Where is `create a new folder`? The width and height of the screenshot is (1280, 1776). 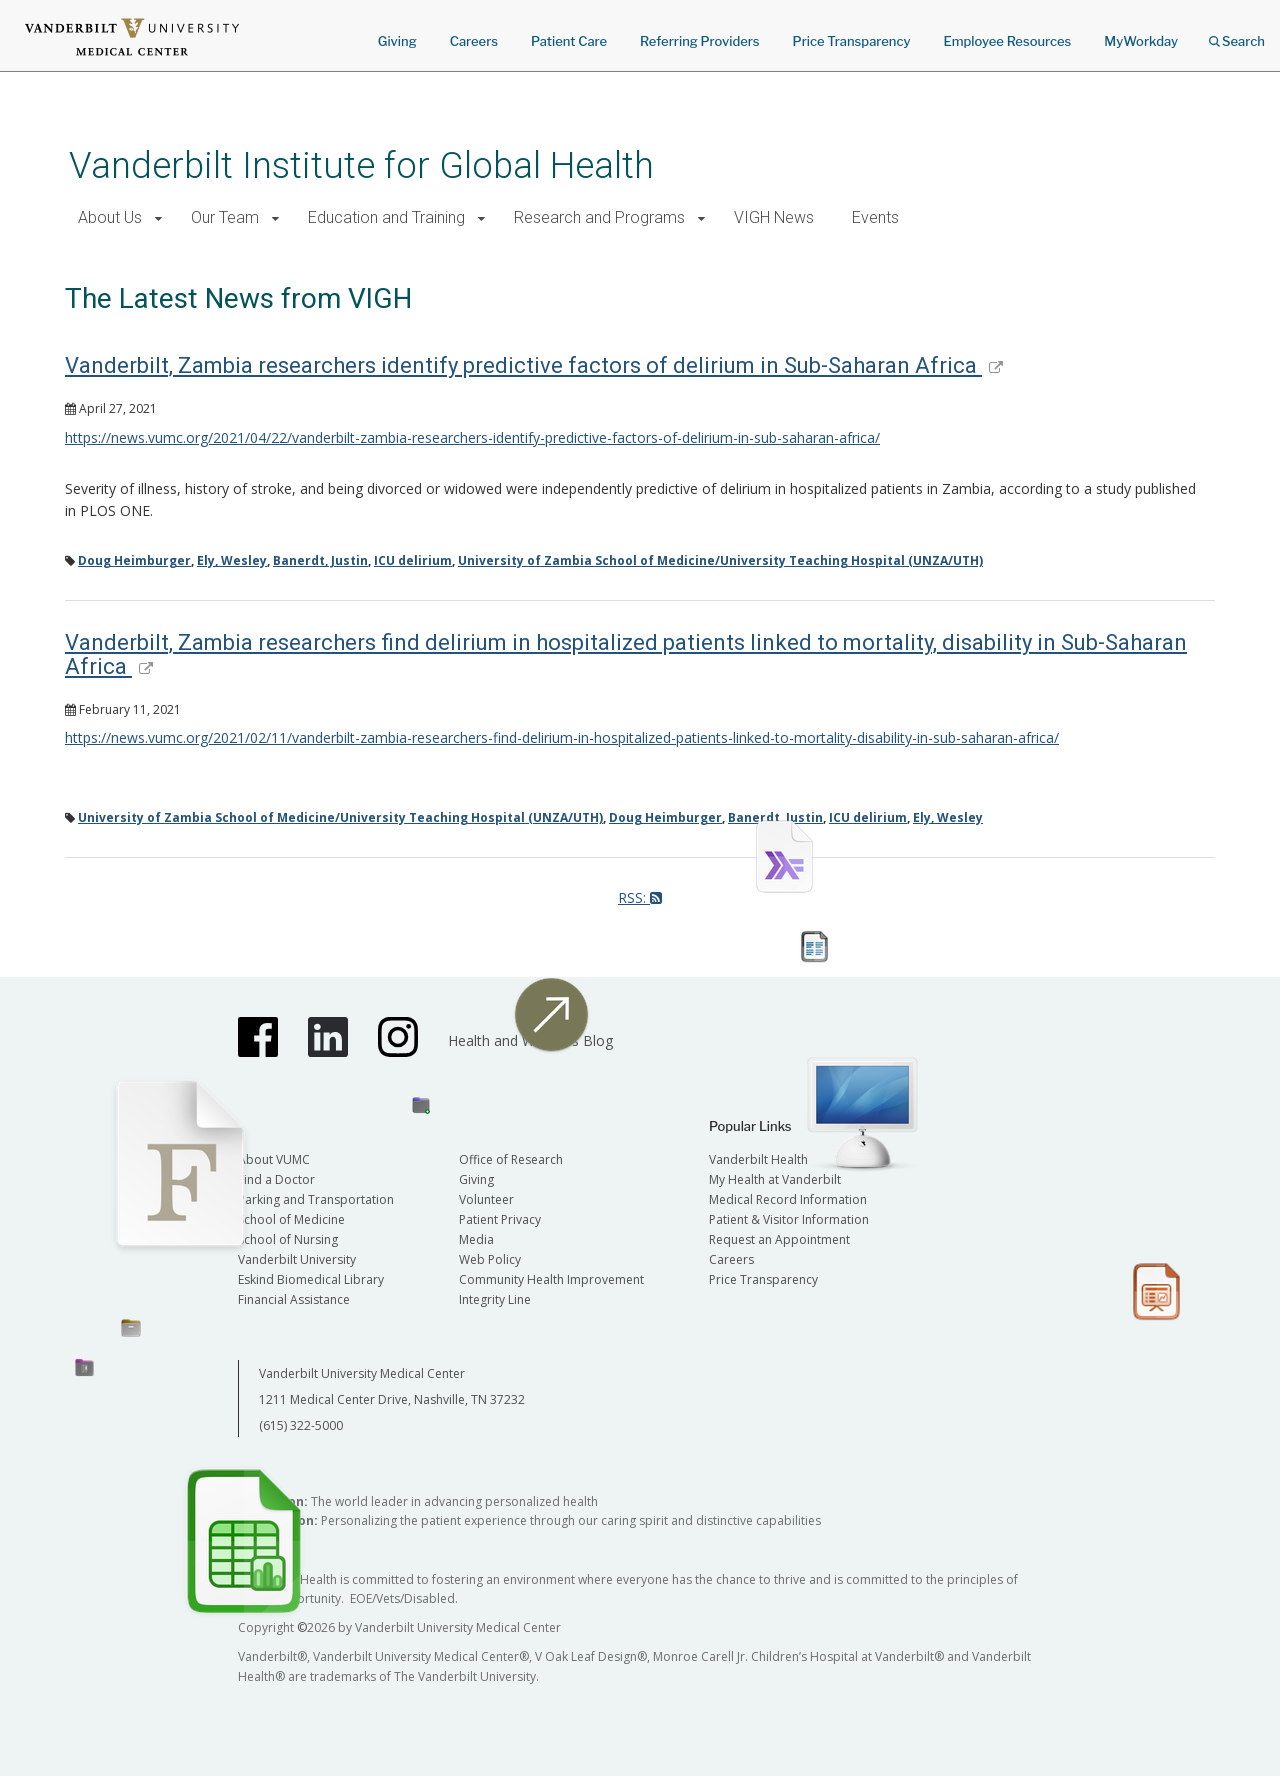 create a new folder is located at coordinates (421, 1105).